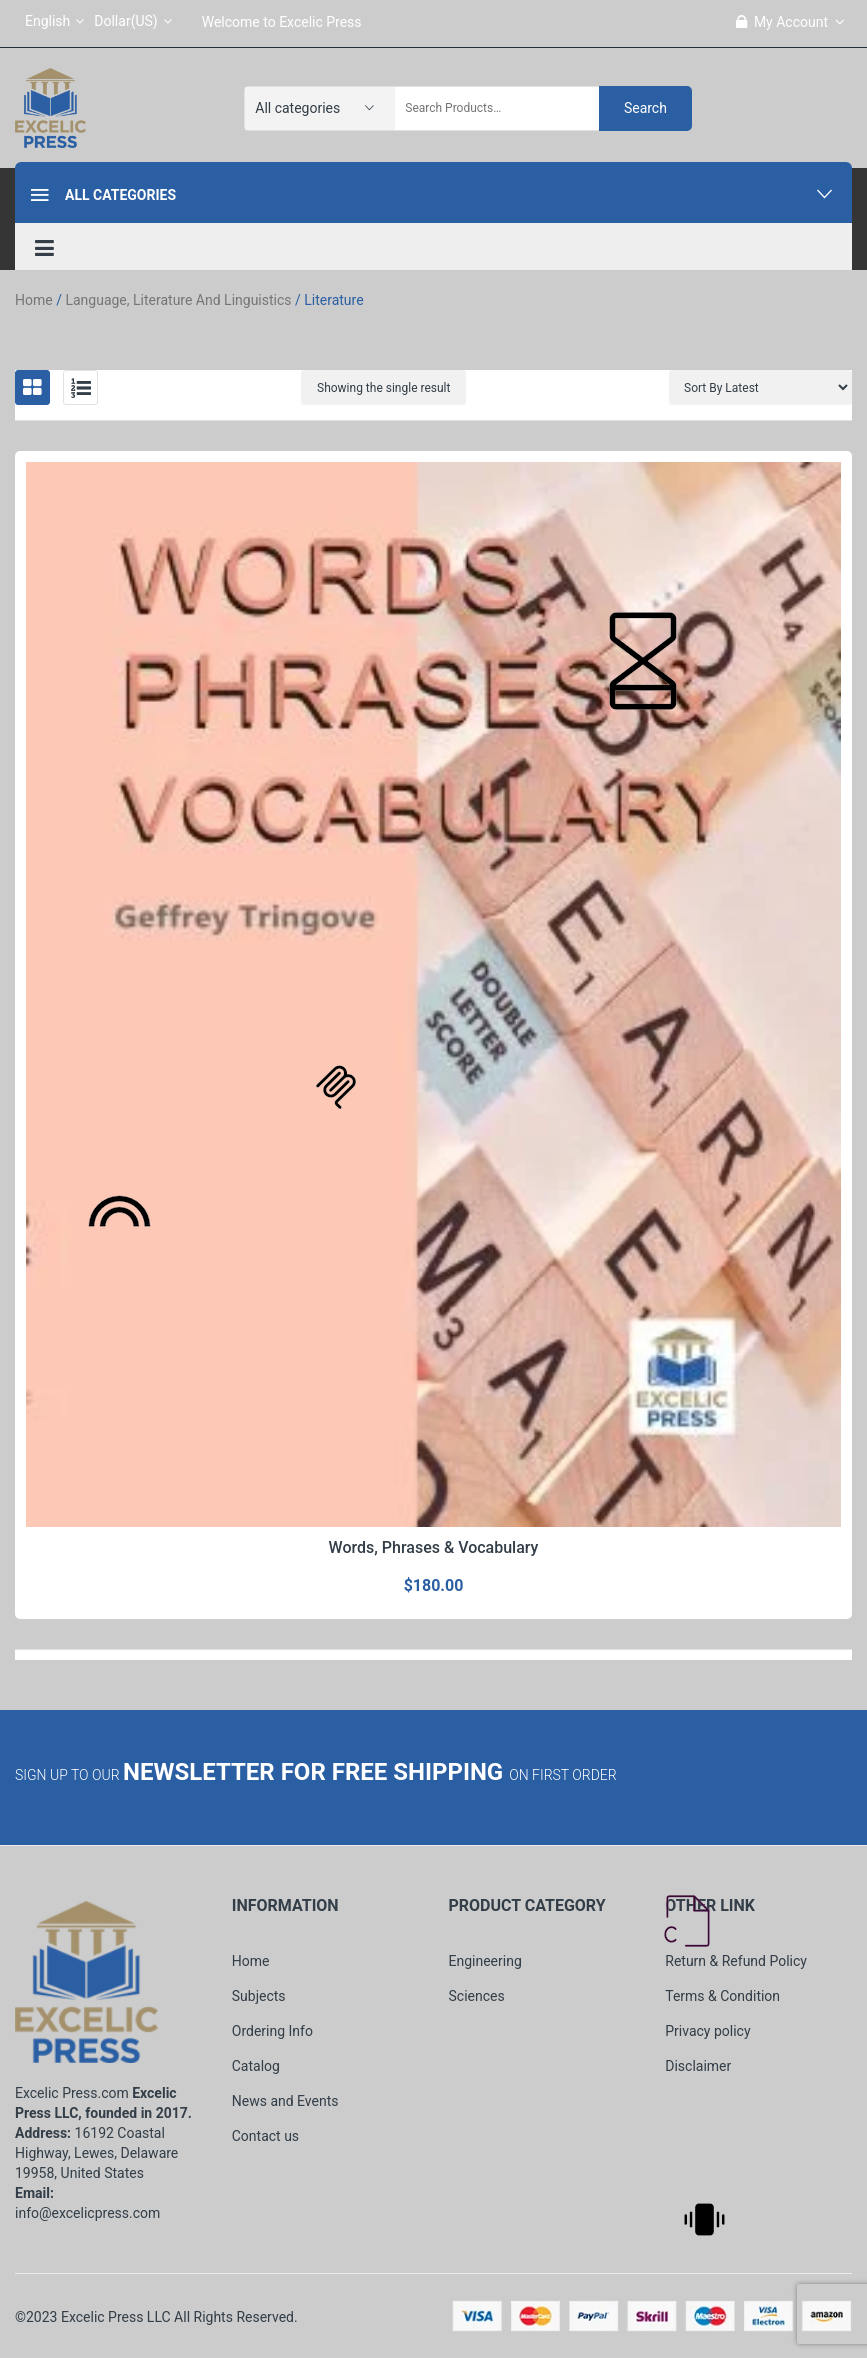 The height and width of the screenshot is (2358, 867). Describe the element at coordinates (704, 2219) in the screenshot. I see `enable vibration mode on device` at that location.